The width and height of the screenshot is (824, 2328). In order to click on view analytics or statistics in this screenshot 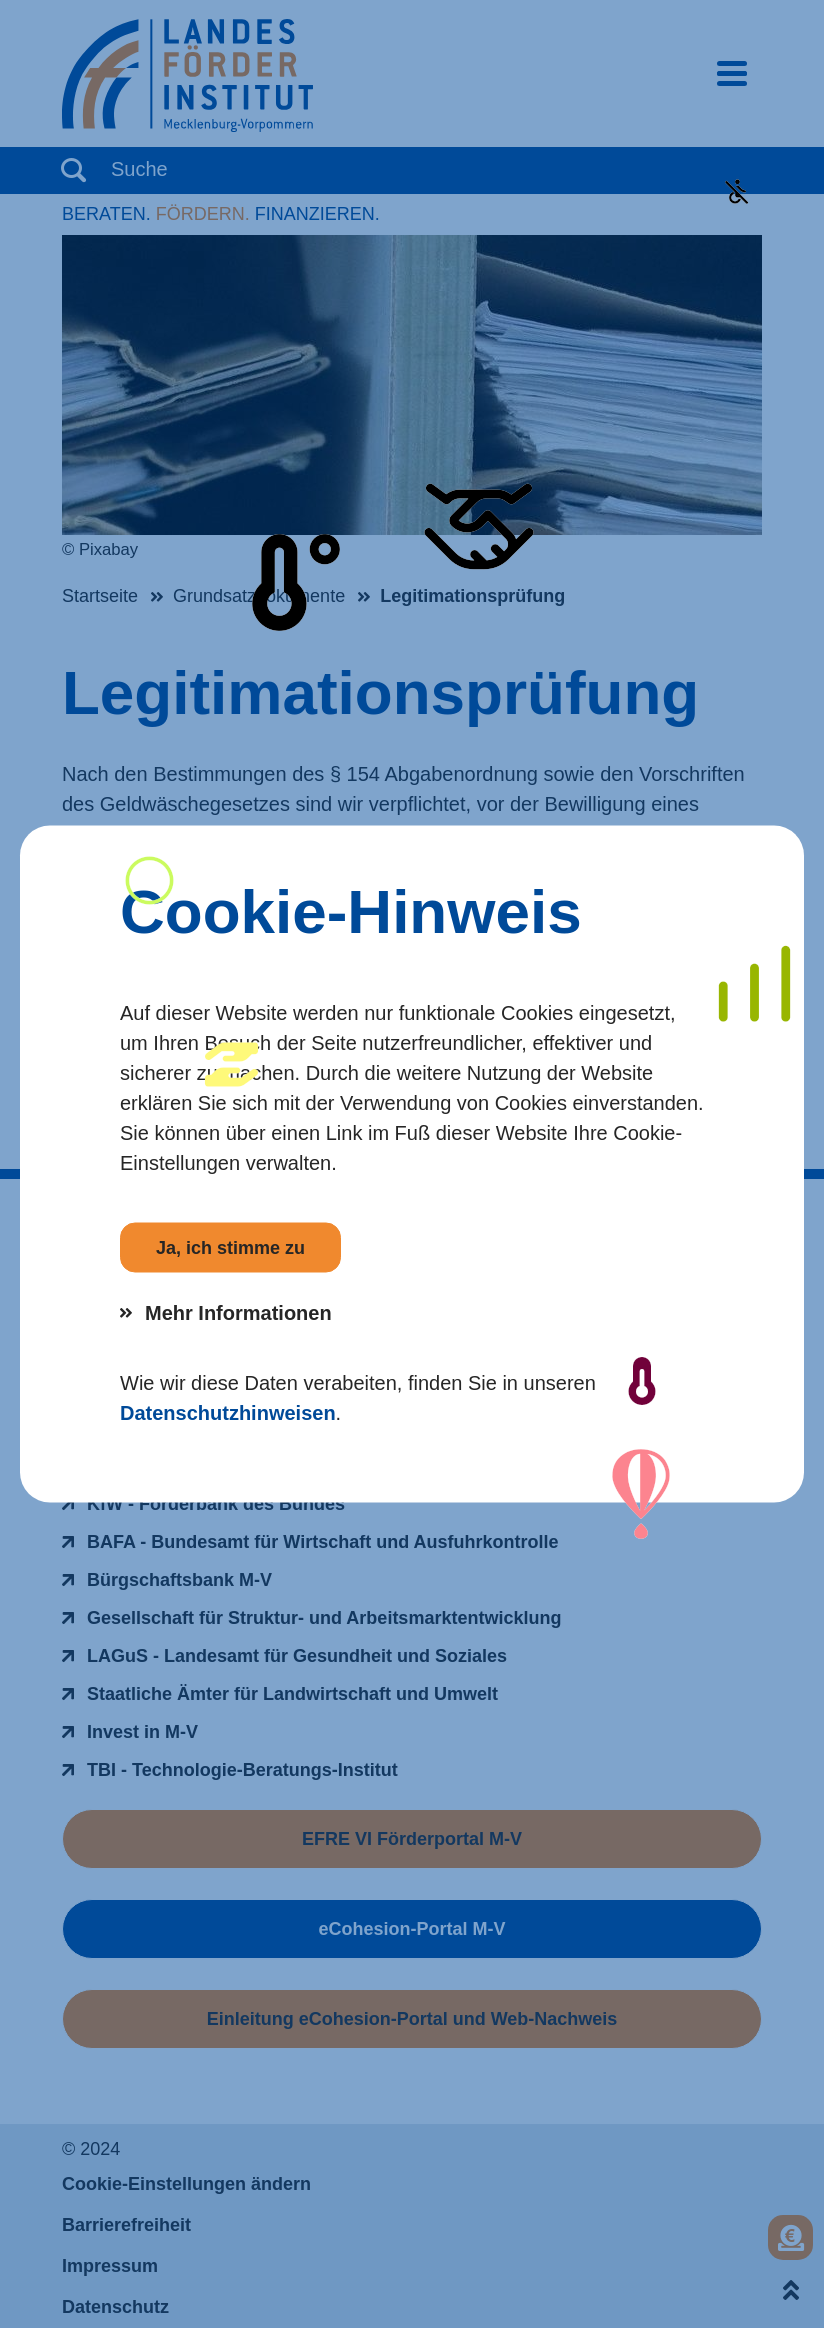, I will do `click(754, 981)`.